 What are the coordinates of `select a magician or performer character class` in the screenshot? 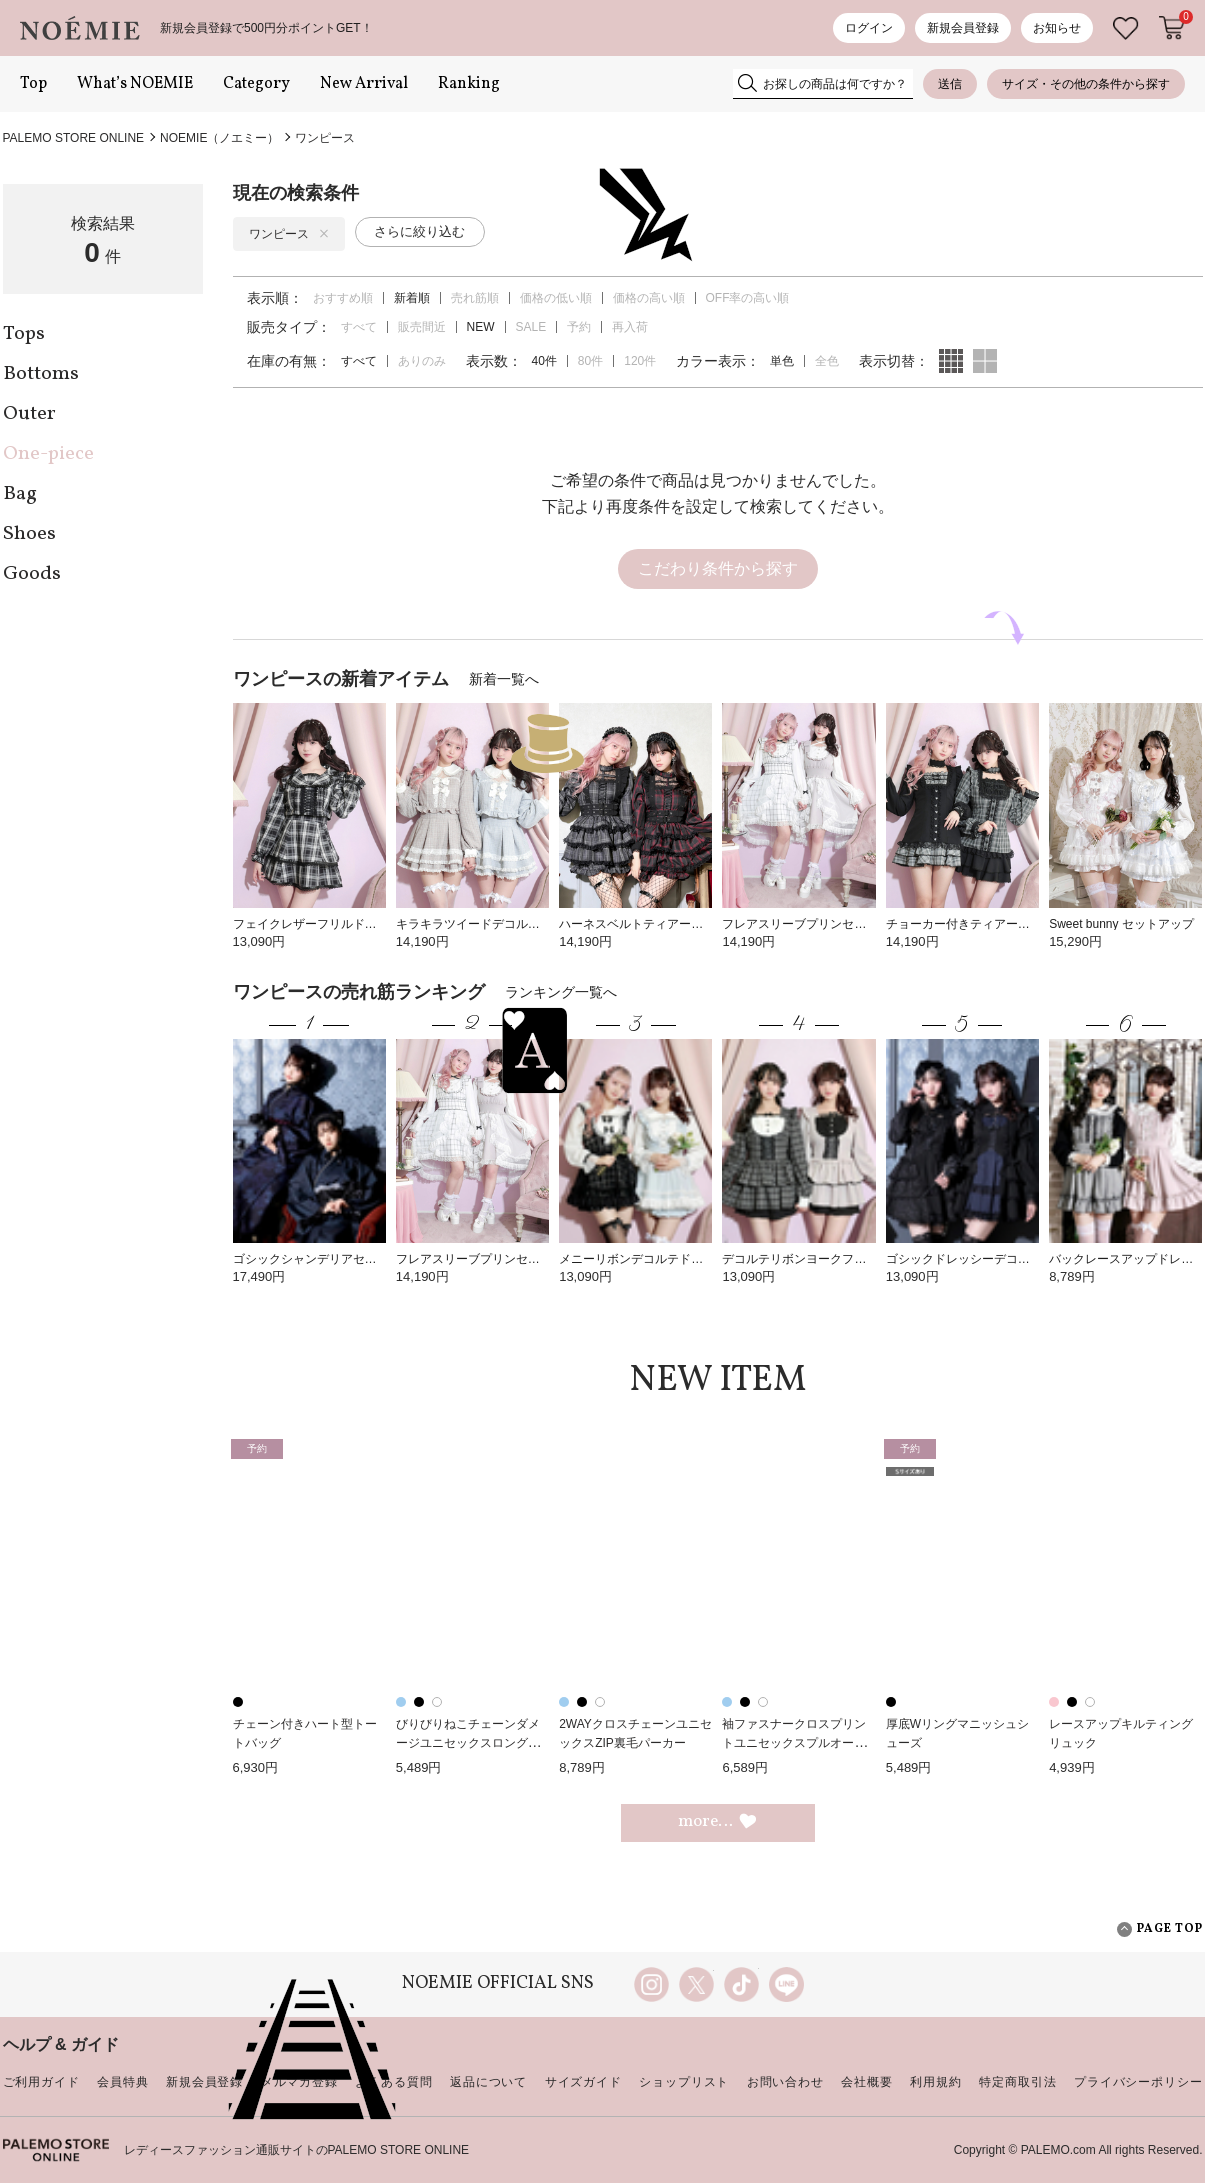 It's located at (547, 744).